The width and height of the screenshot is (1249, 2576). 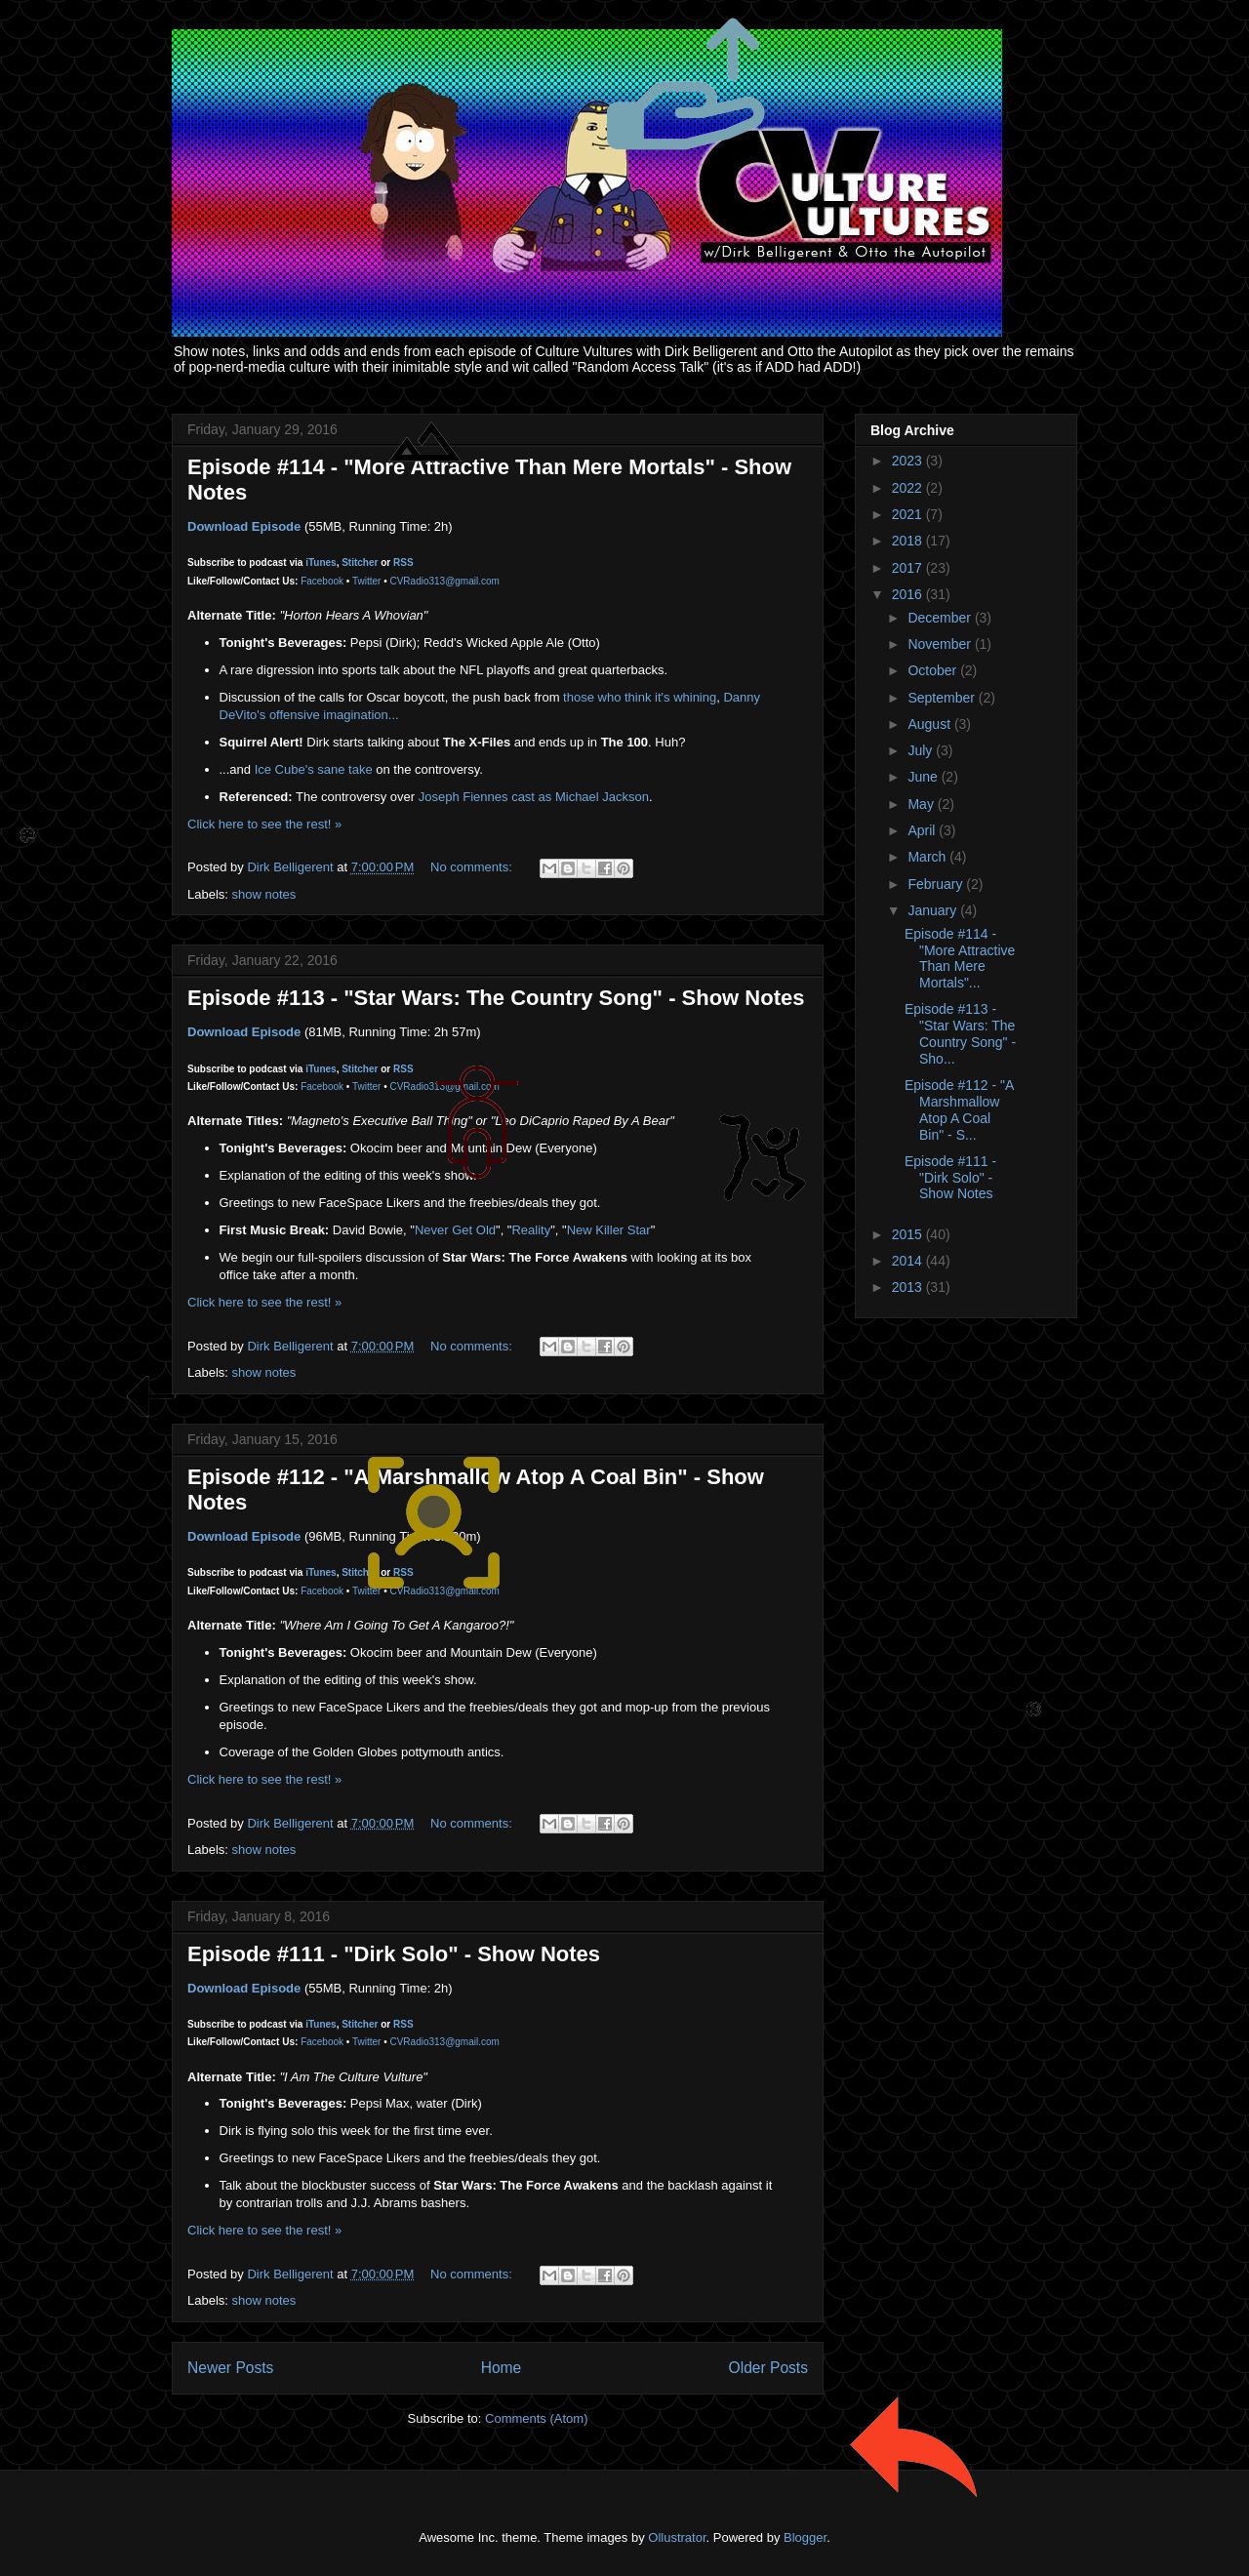 I want to click on cliff jumping or adventure activity, so click(x=762, y=1157).